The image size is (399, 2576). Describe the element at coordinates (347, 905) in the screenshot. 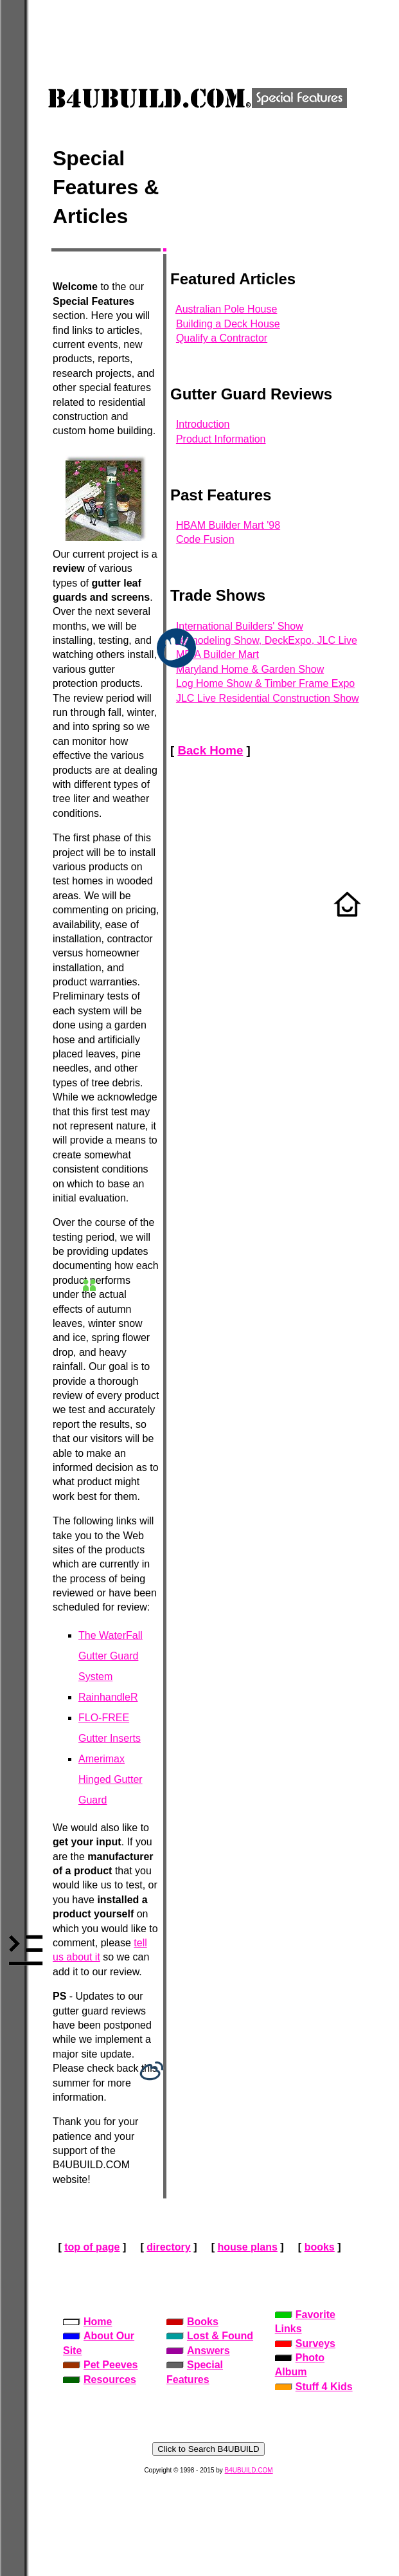

I see `go to home screen` at that location.